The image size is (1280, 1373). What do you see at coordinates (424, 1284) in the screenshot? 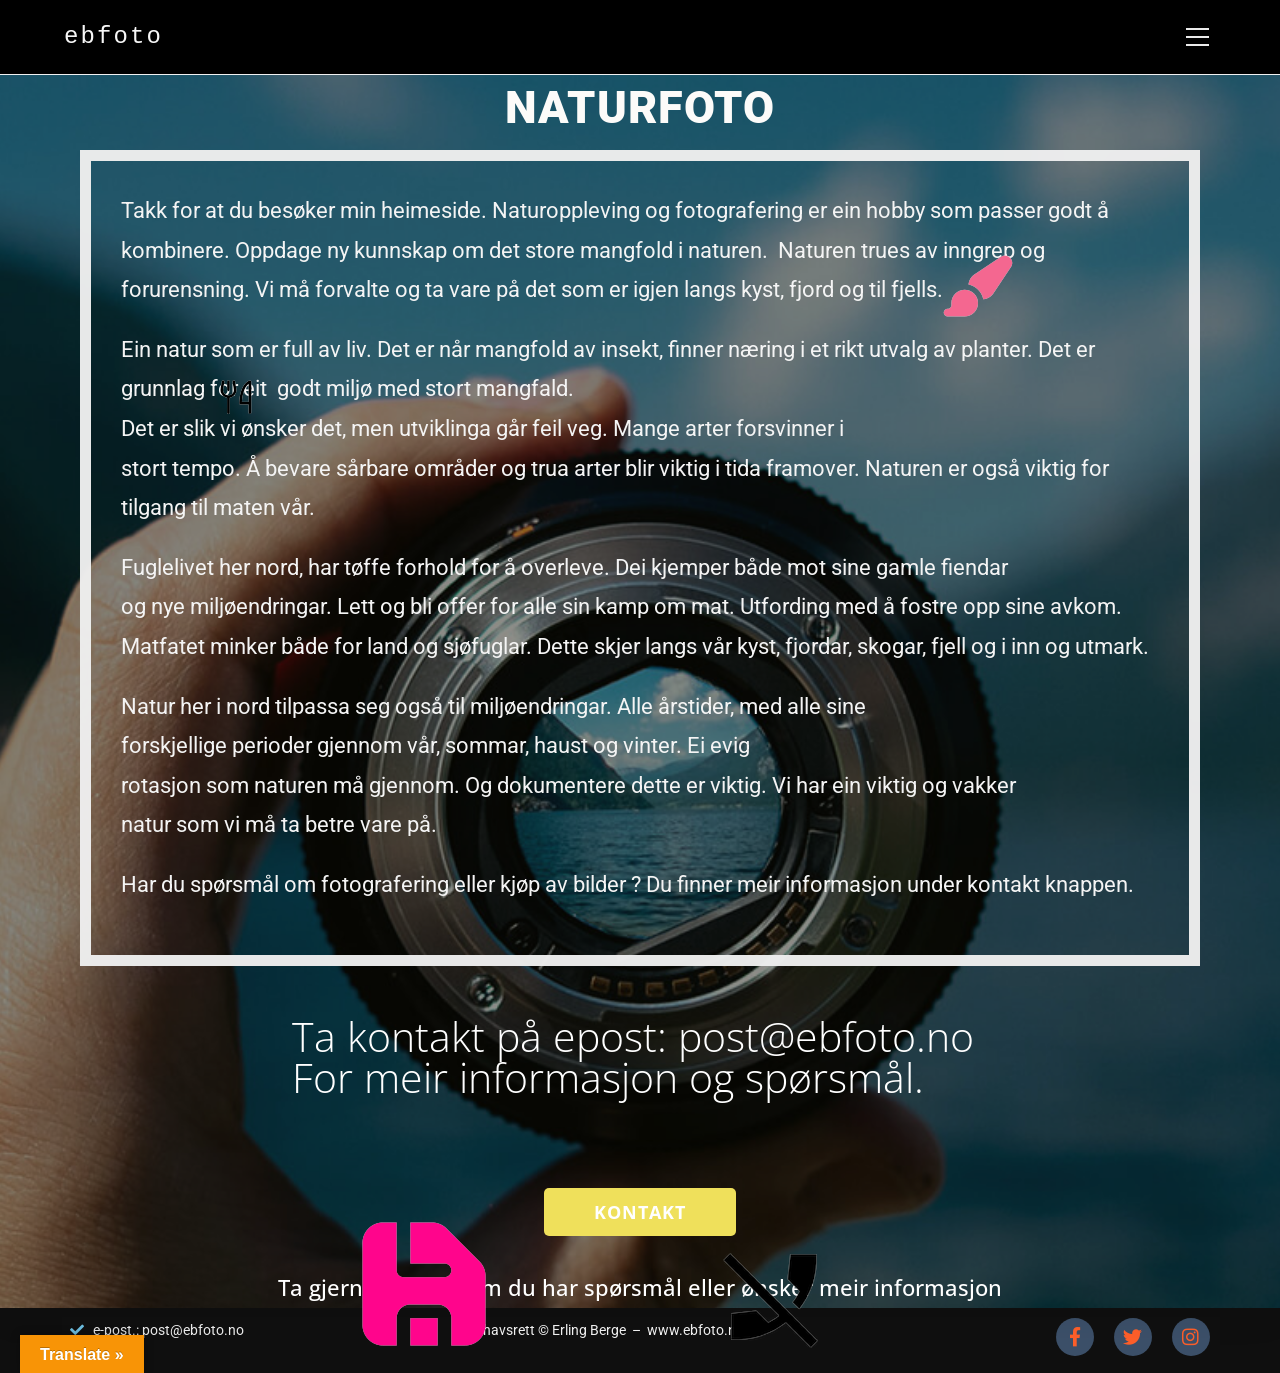
I see `save current file or document` at bounding box center [424, 1284].